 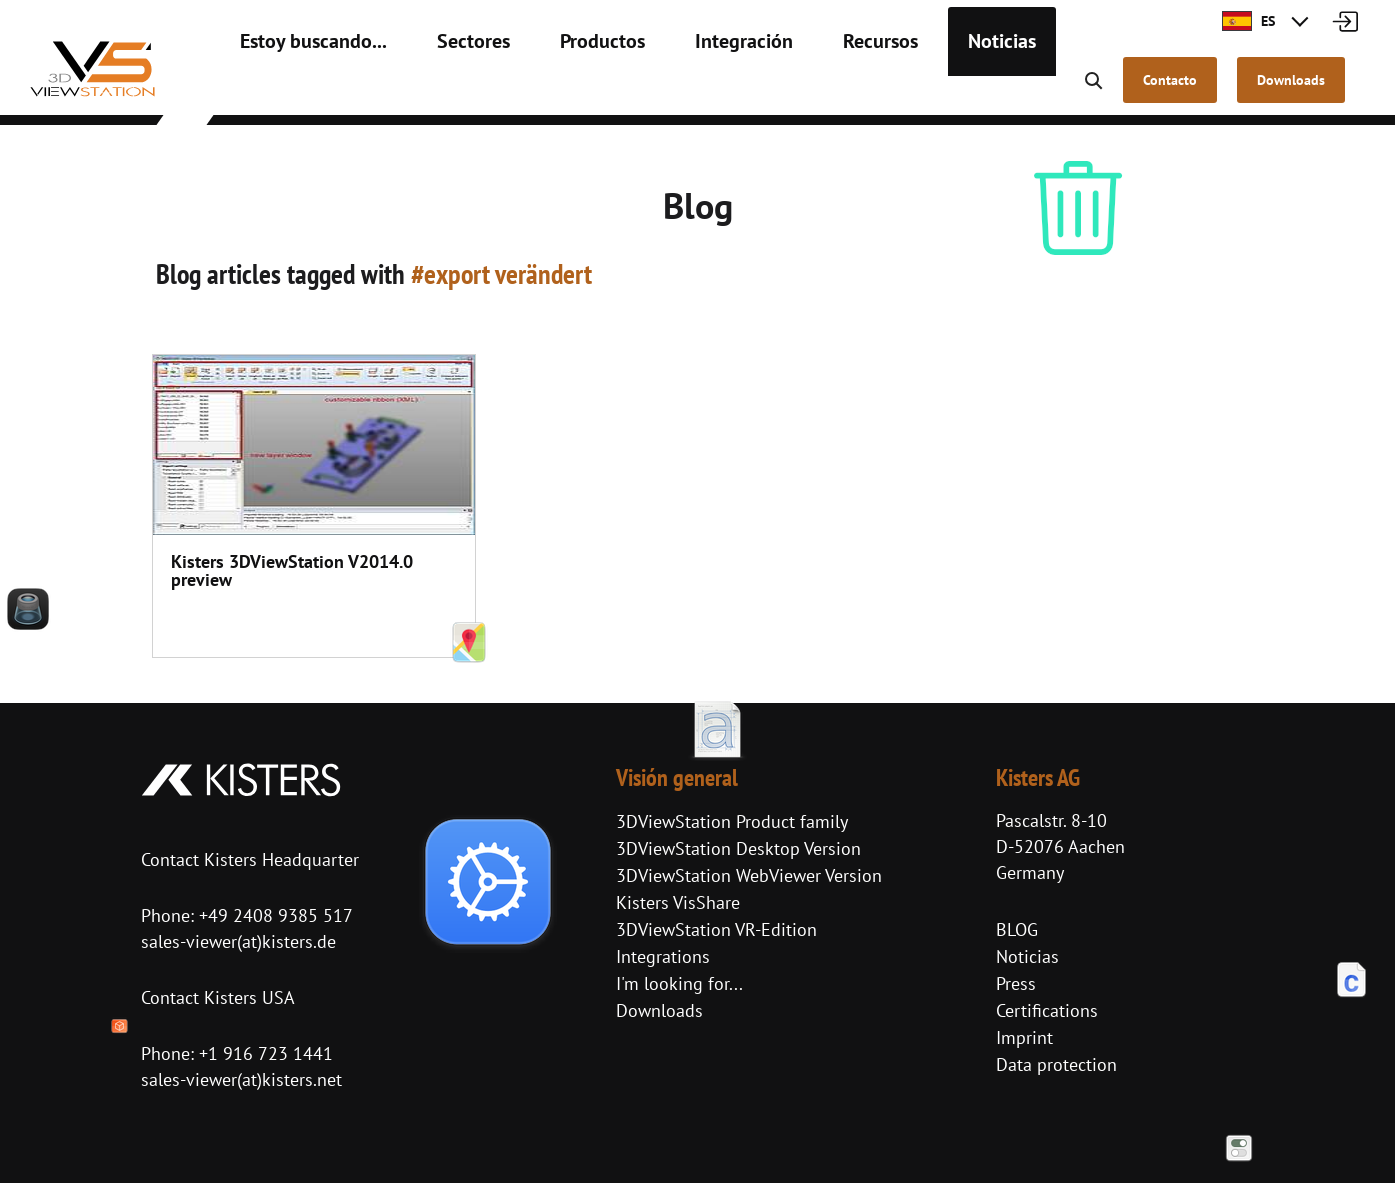 I want to click on a C programming language source file, so click(x=1351, y=979).